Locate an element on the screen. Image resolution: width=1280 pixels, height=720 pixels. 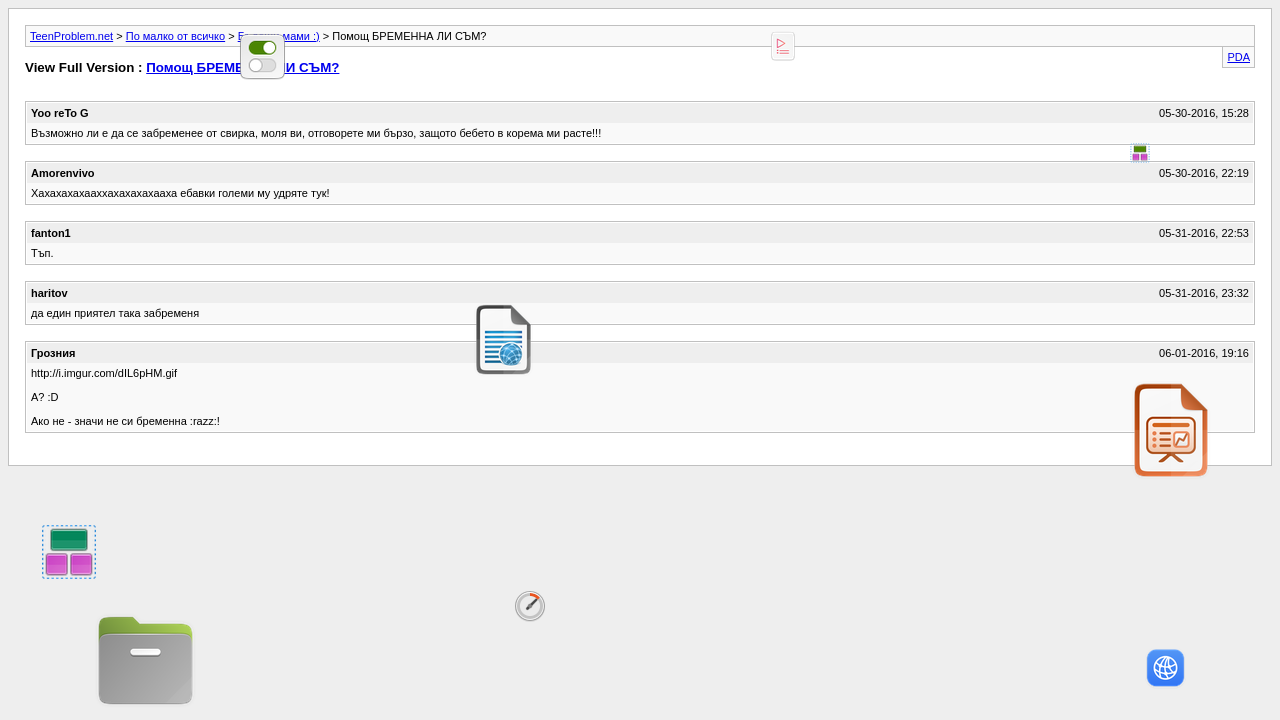
select all items in the current view is located at coordinates (1140, 153).